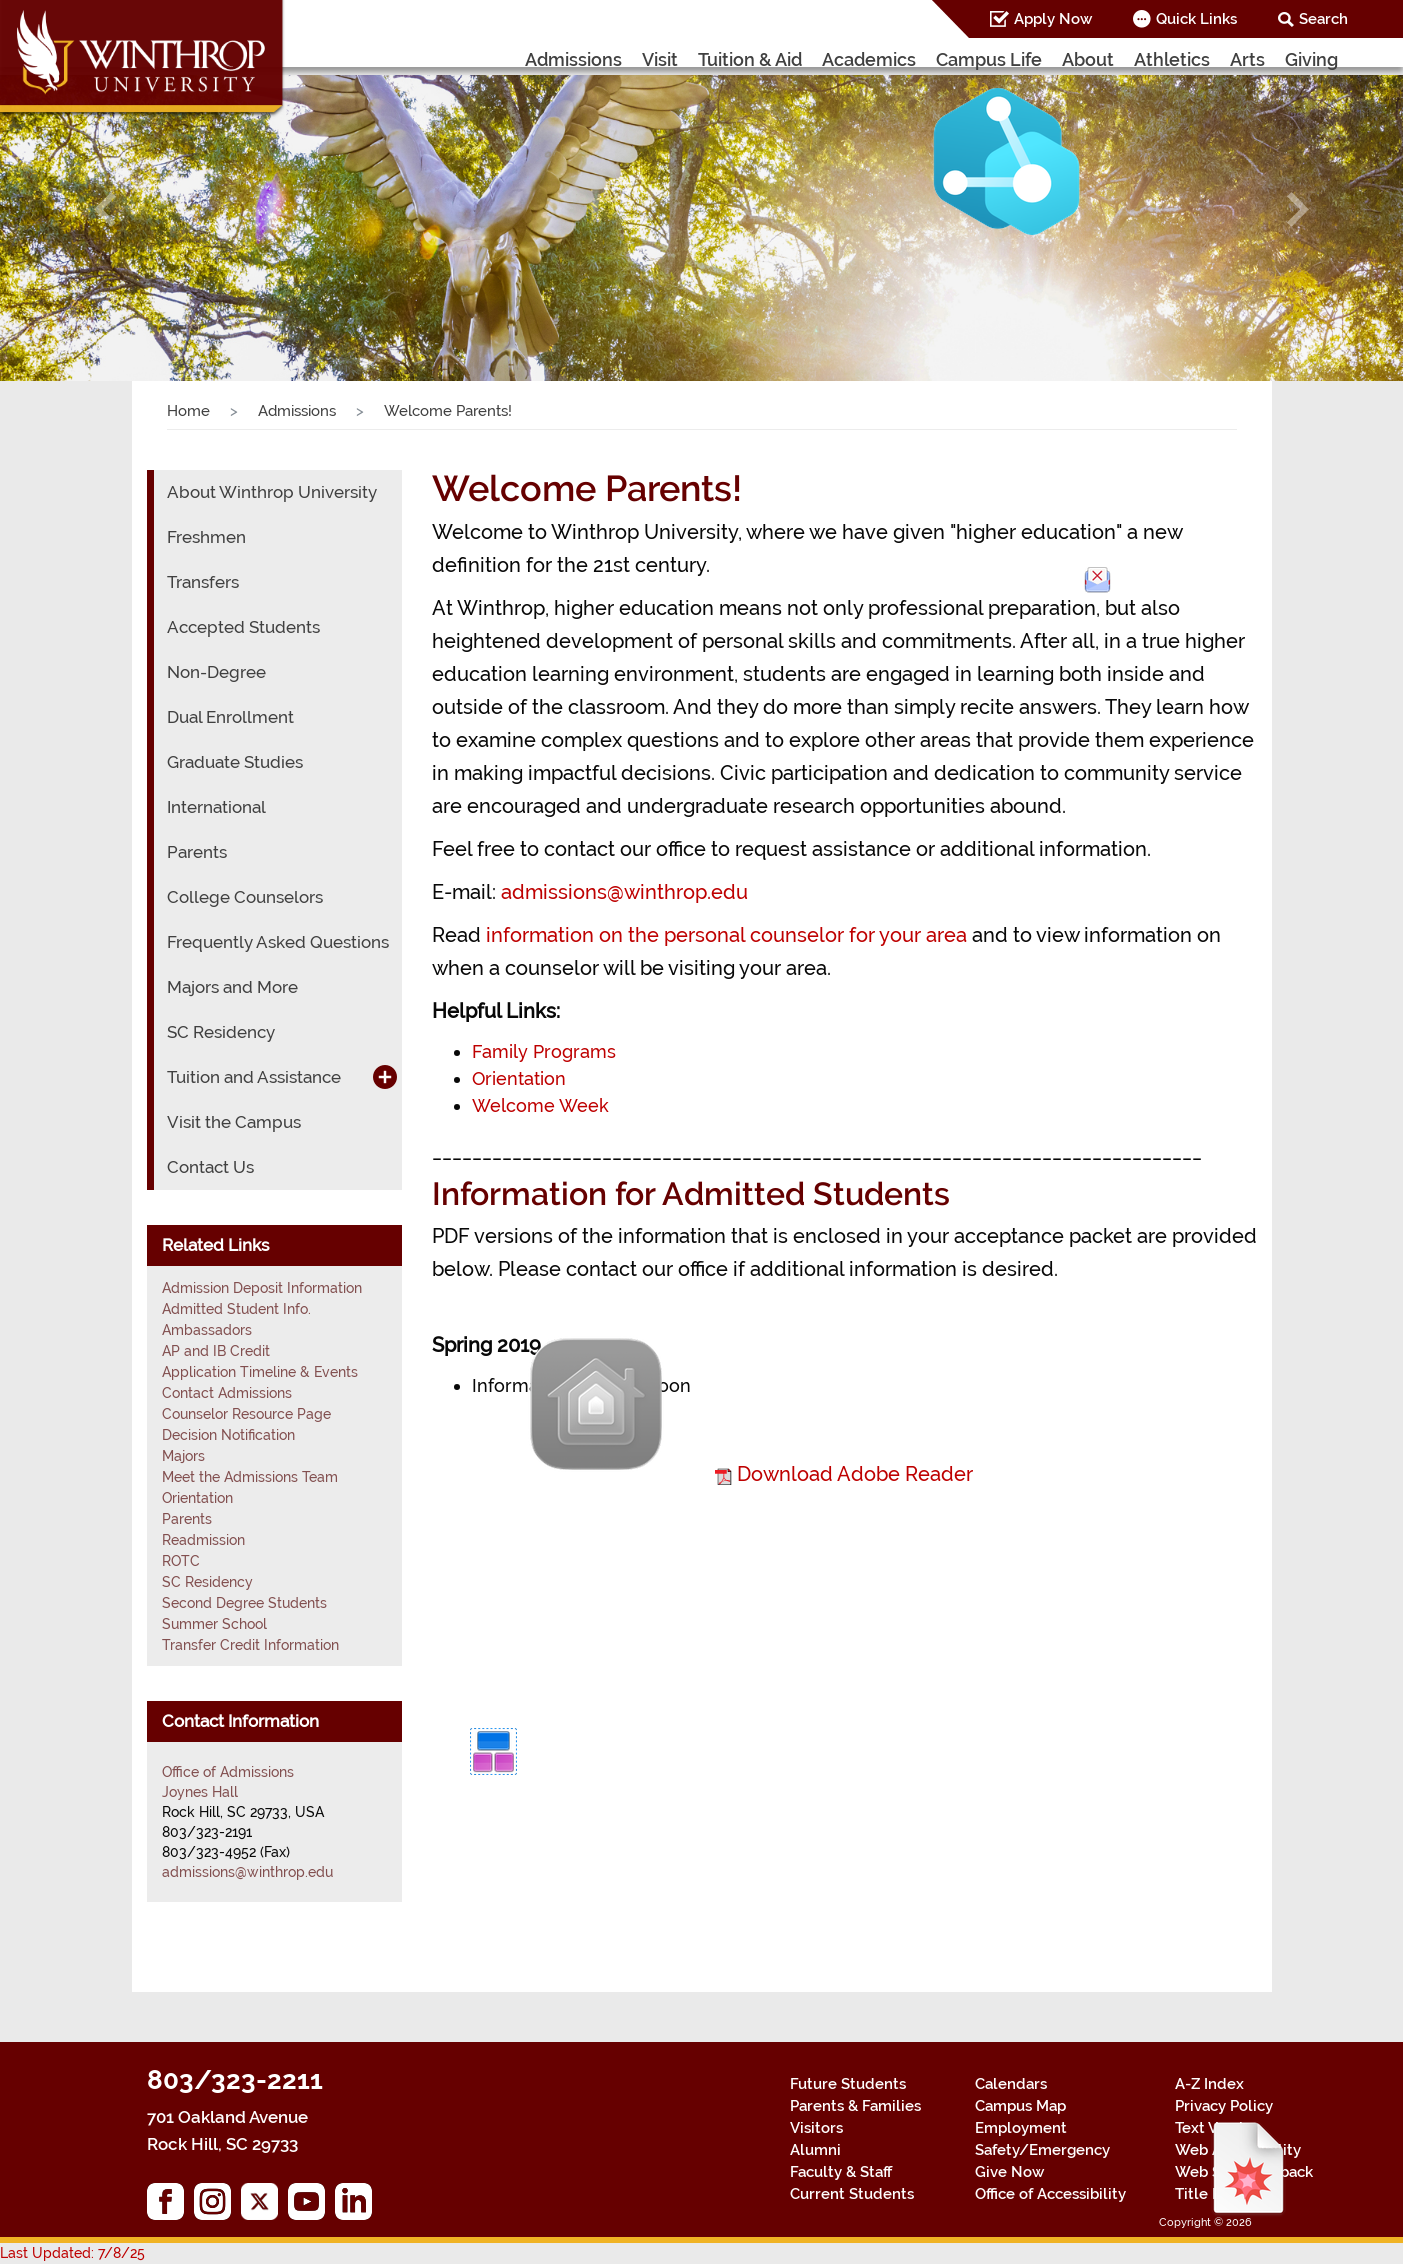 This screenshot has height=2264, width=1403. I want to click on select all items in the current view, so click(493, 1751).